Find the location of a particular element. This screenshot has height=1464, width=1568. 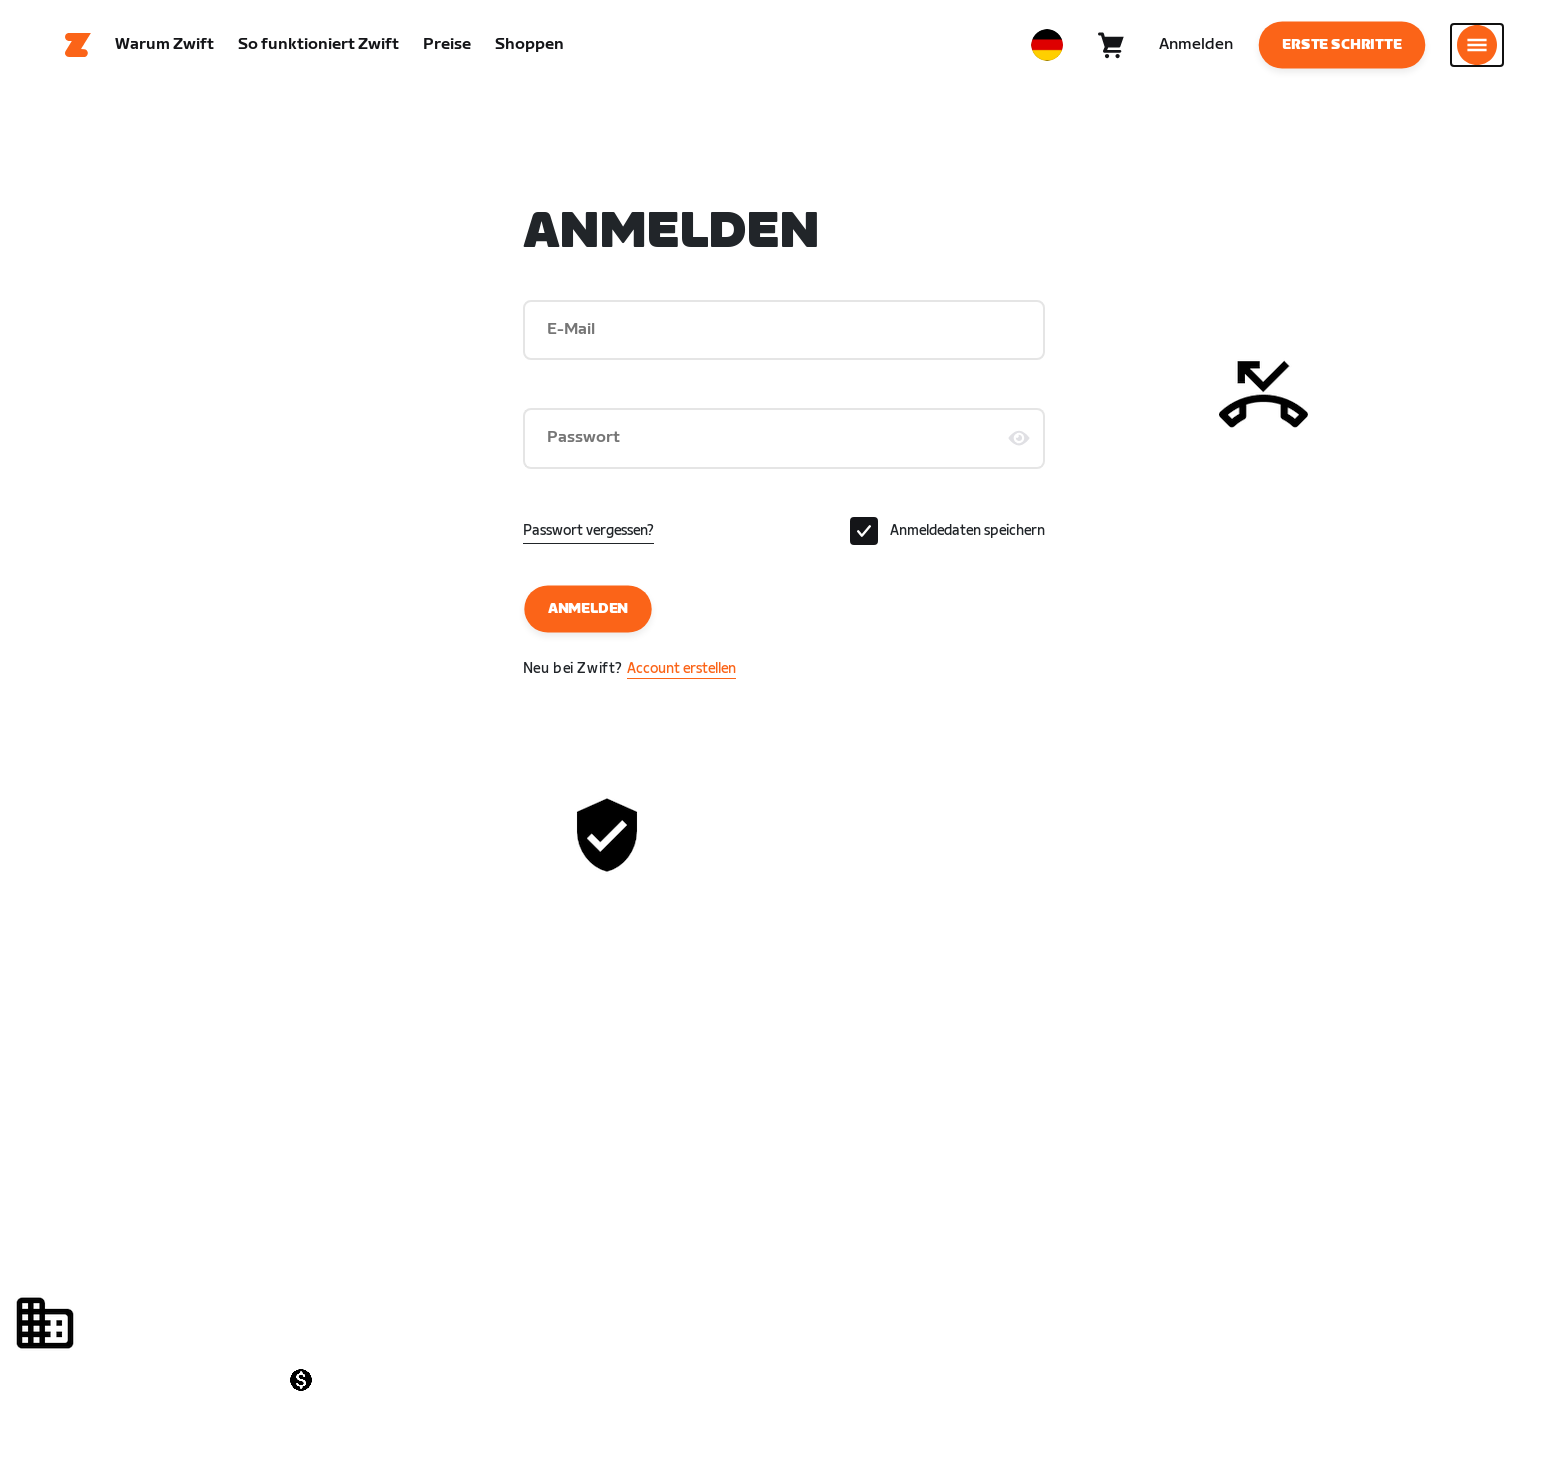

indicates a verified or trusted user account is located at coordinates (607, 835).